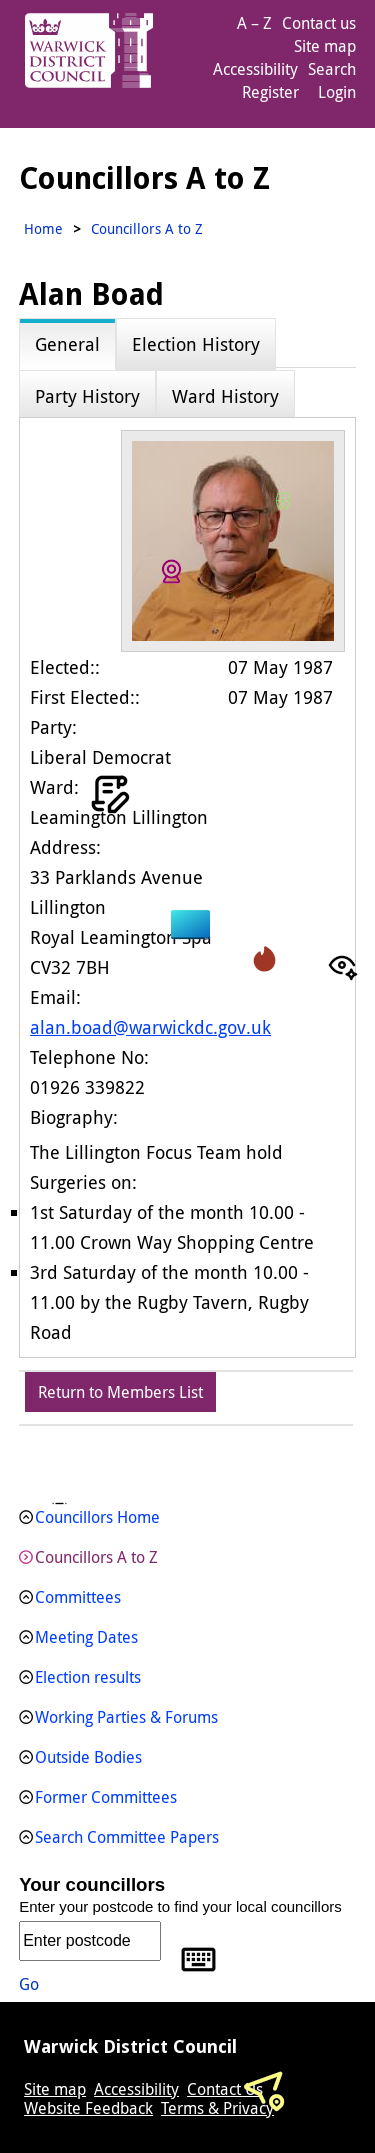  I want to click on view regional train schedules, so click(283, 501).